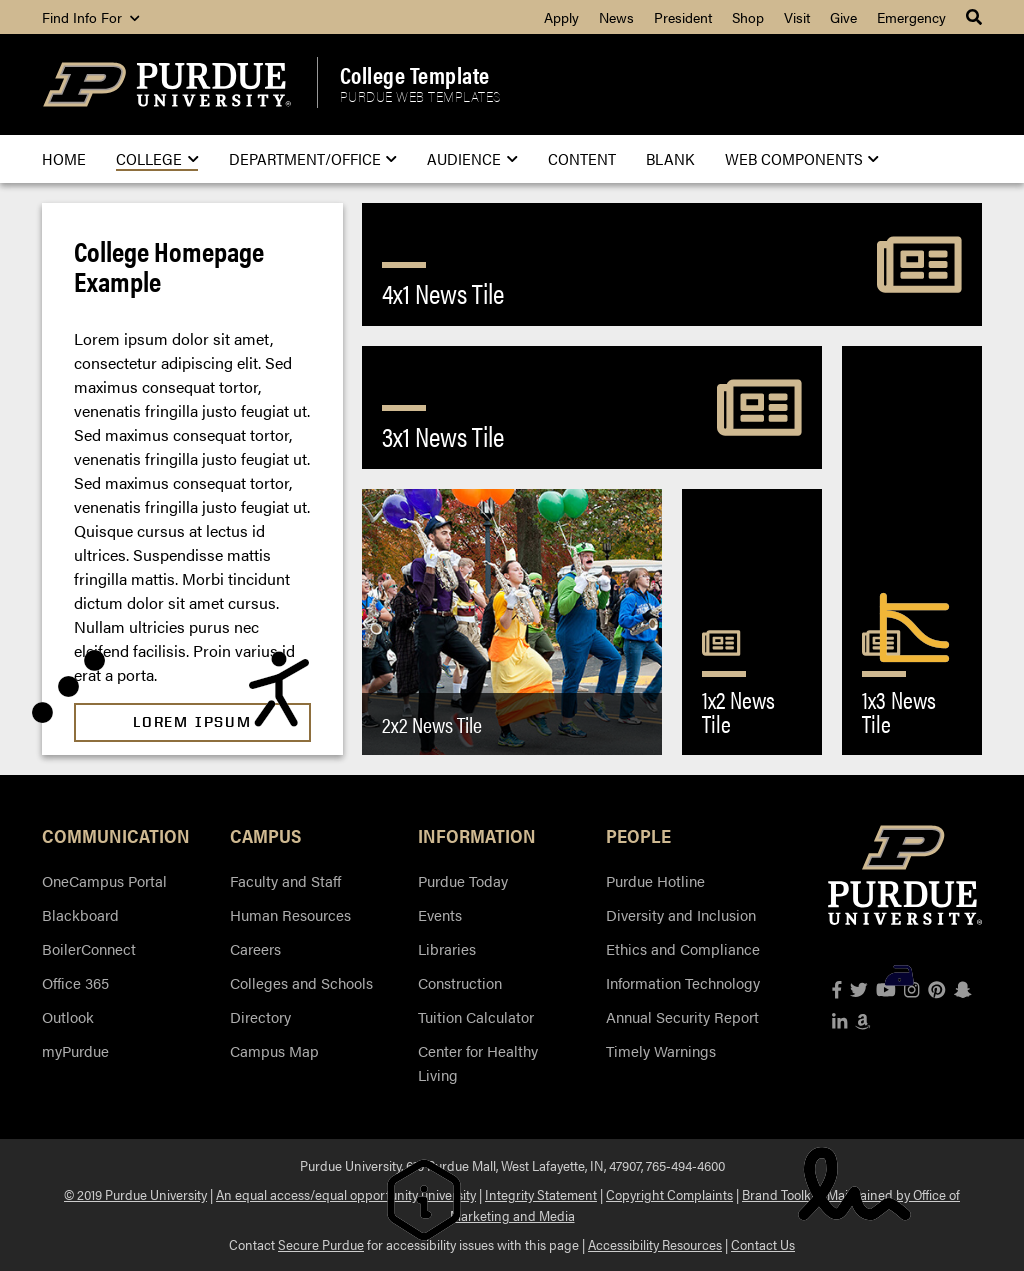  What do you see at coordinates (424, 1200) in the screenshot?
I see `view additional information or details` at bounding box center [424, 1200].